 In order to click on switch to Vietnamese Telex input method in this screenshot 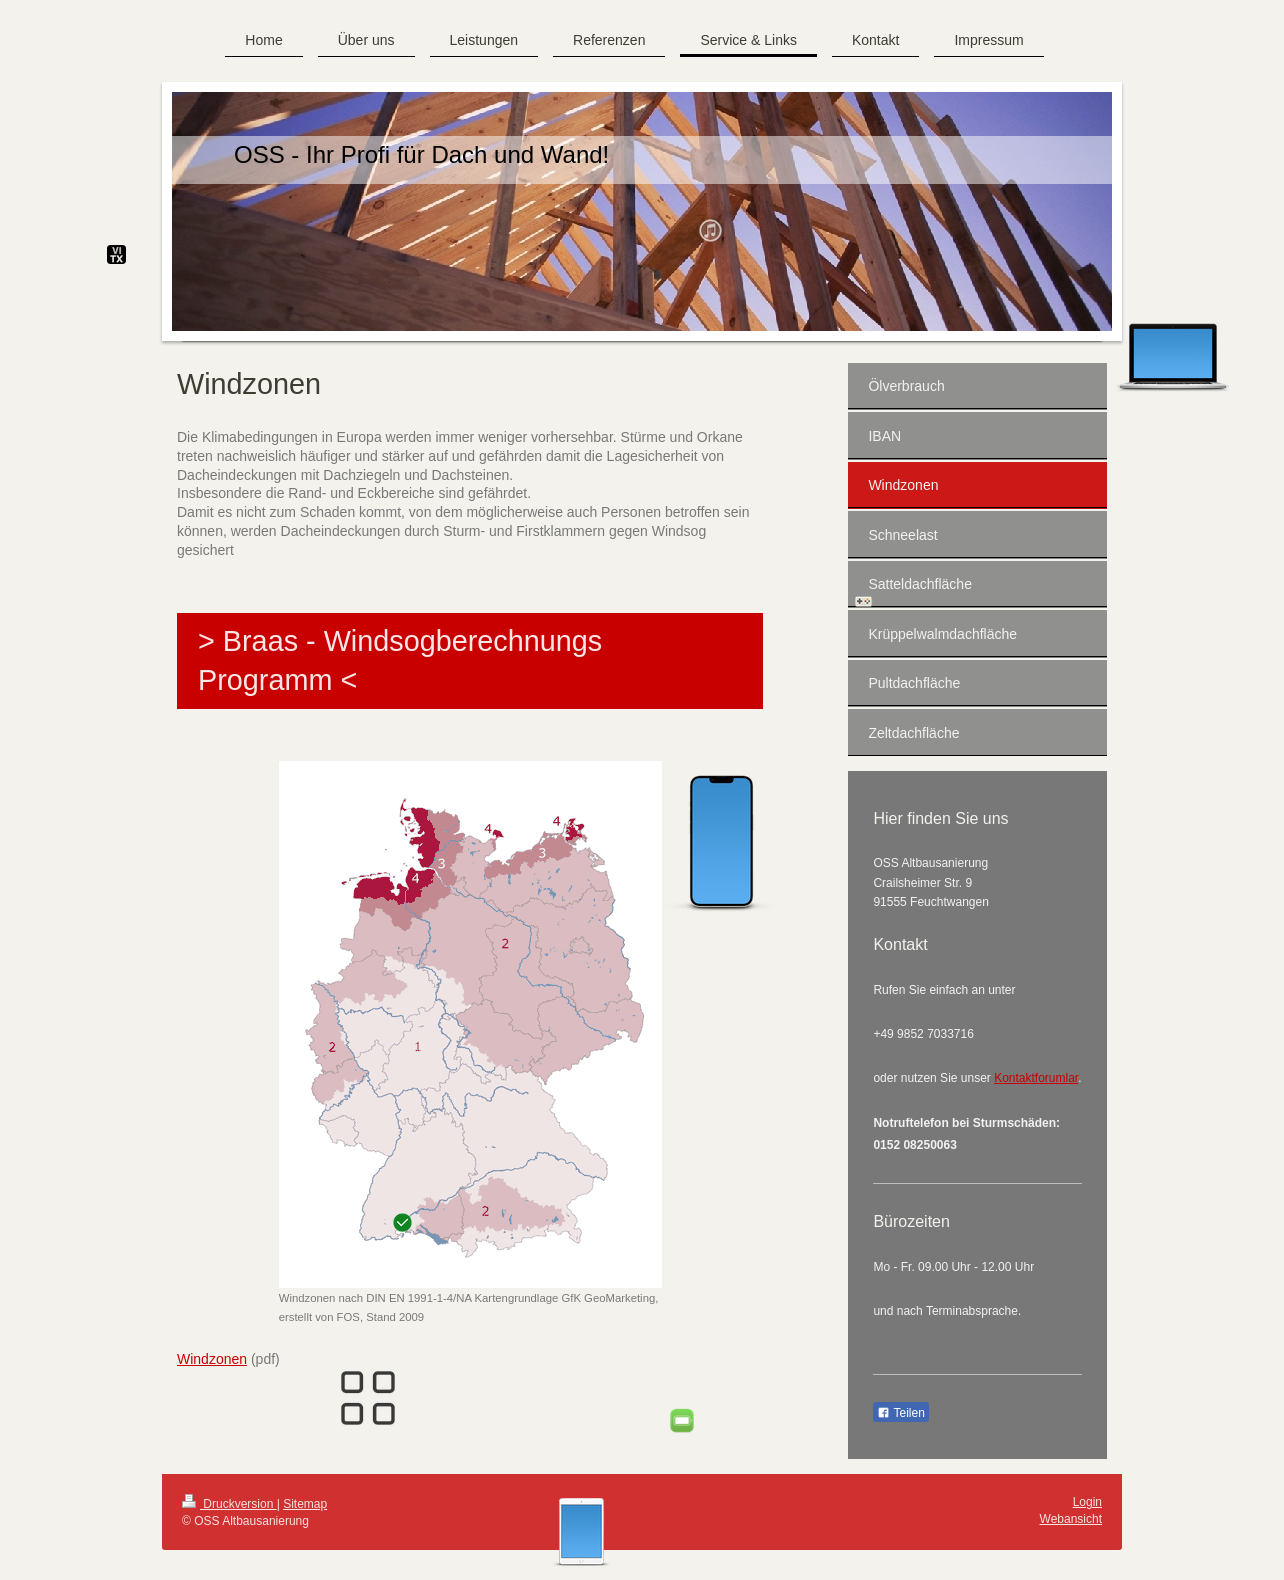, I will do `click(116, 254)`.